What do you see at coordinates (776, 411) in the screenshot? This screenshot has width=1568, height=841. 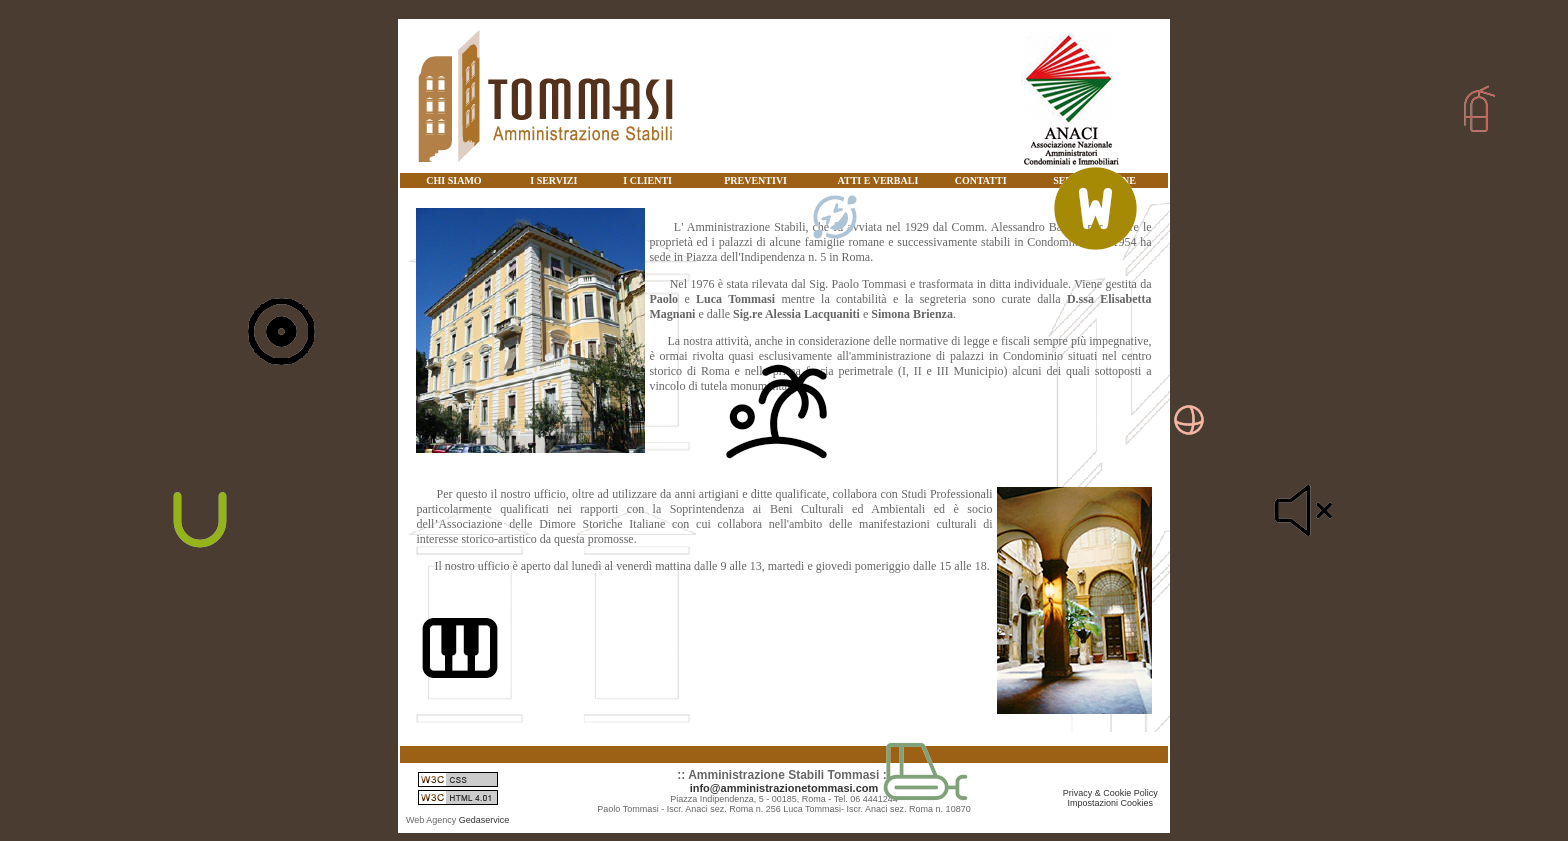 I see `view vacation or travel destinations` at bounding box center [776, 411].